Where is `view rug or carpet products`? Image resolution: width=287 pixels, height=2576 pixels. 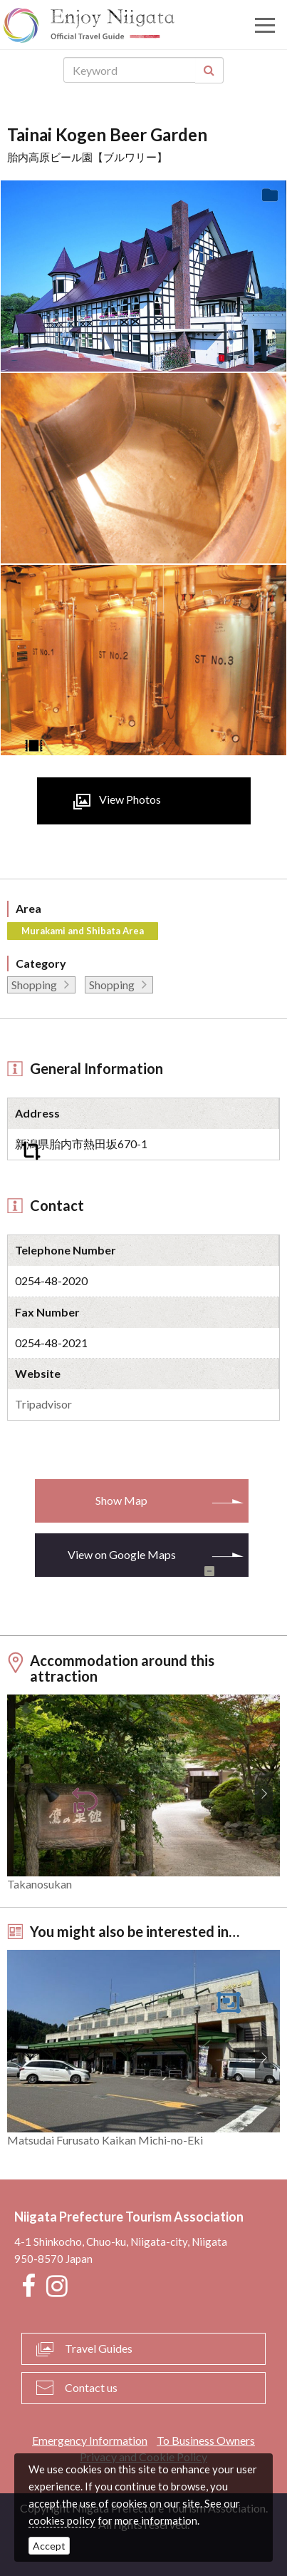 view rug or carpet products is located at coordinates (33, 745).